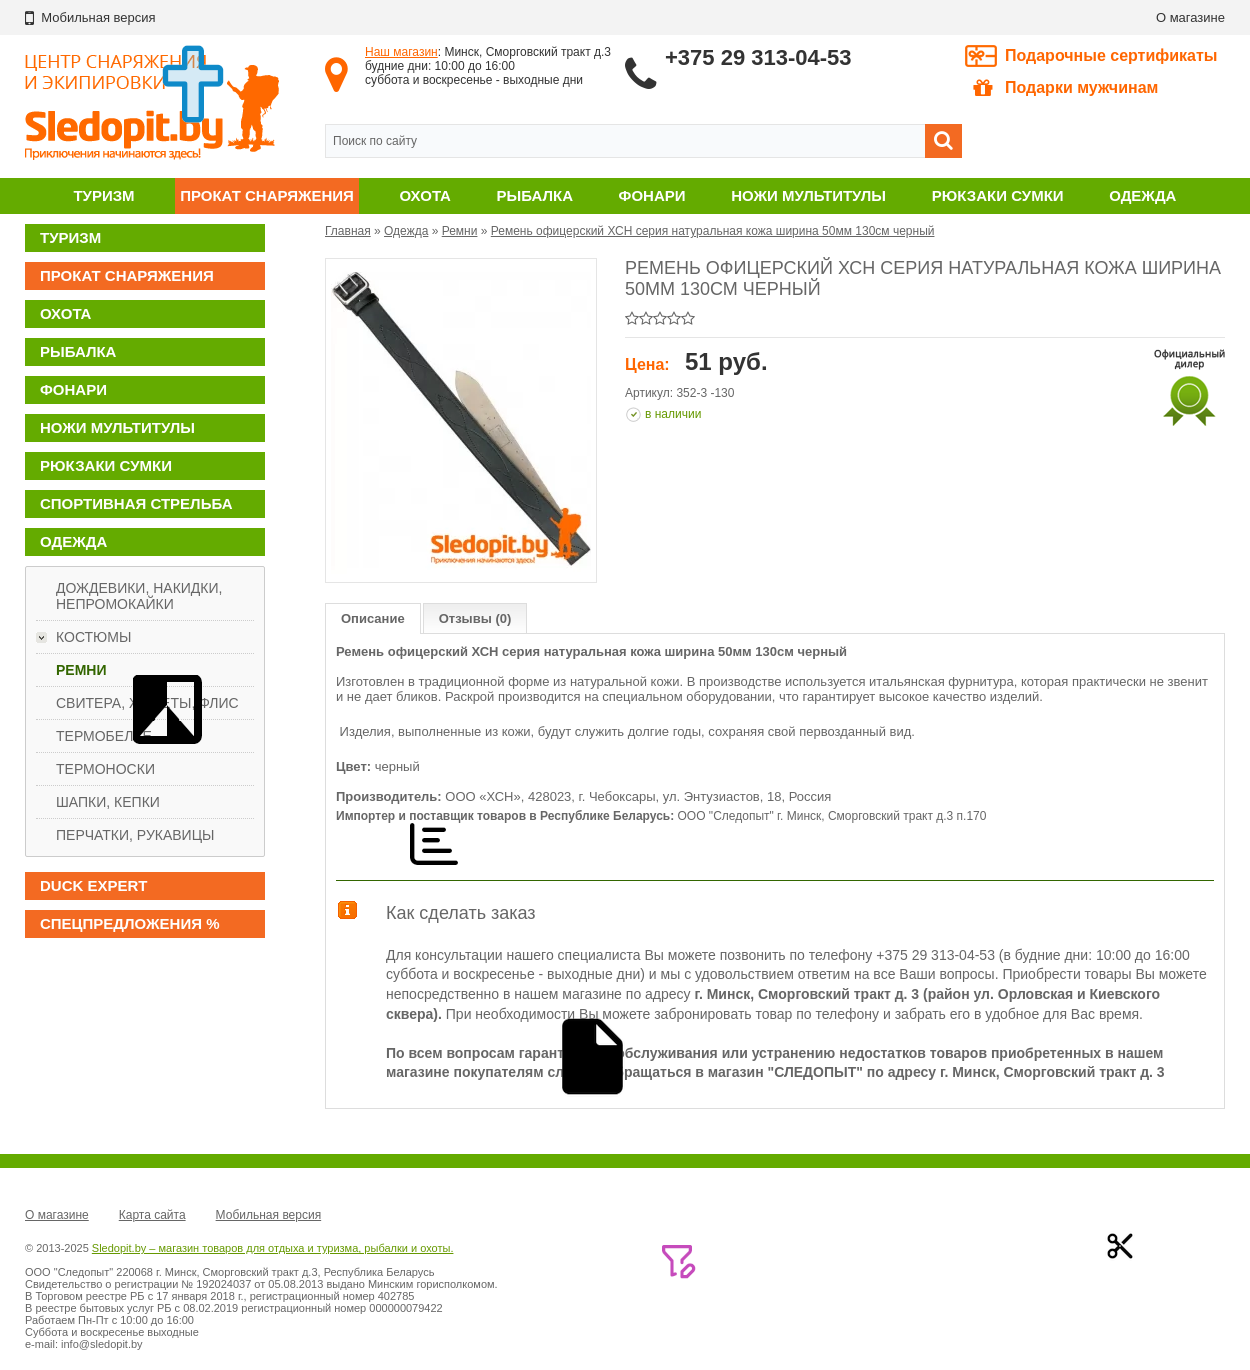 This screenshot has height=1370, width=1250. I want to click on apply black and white filter to image, so click(167, 709).